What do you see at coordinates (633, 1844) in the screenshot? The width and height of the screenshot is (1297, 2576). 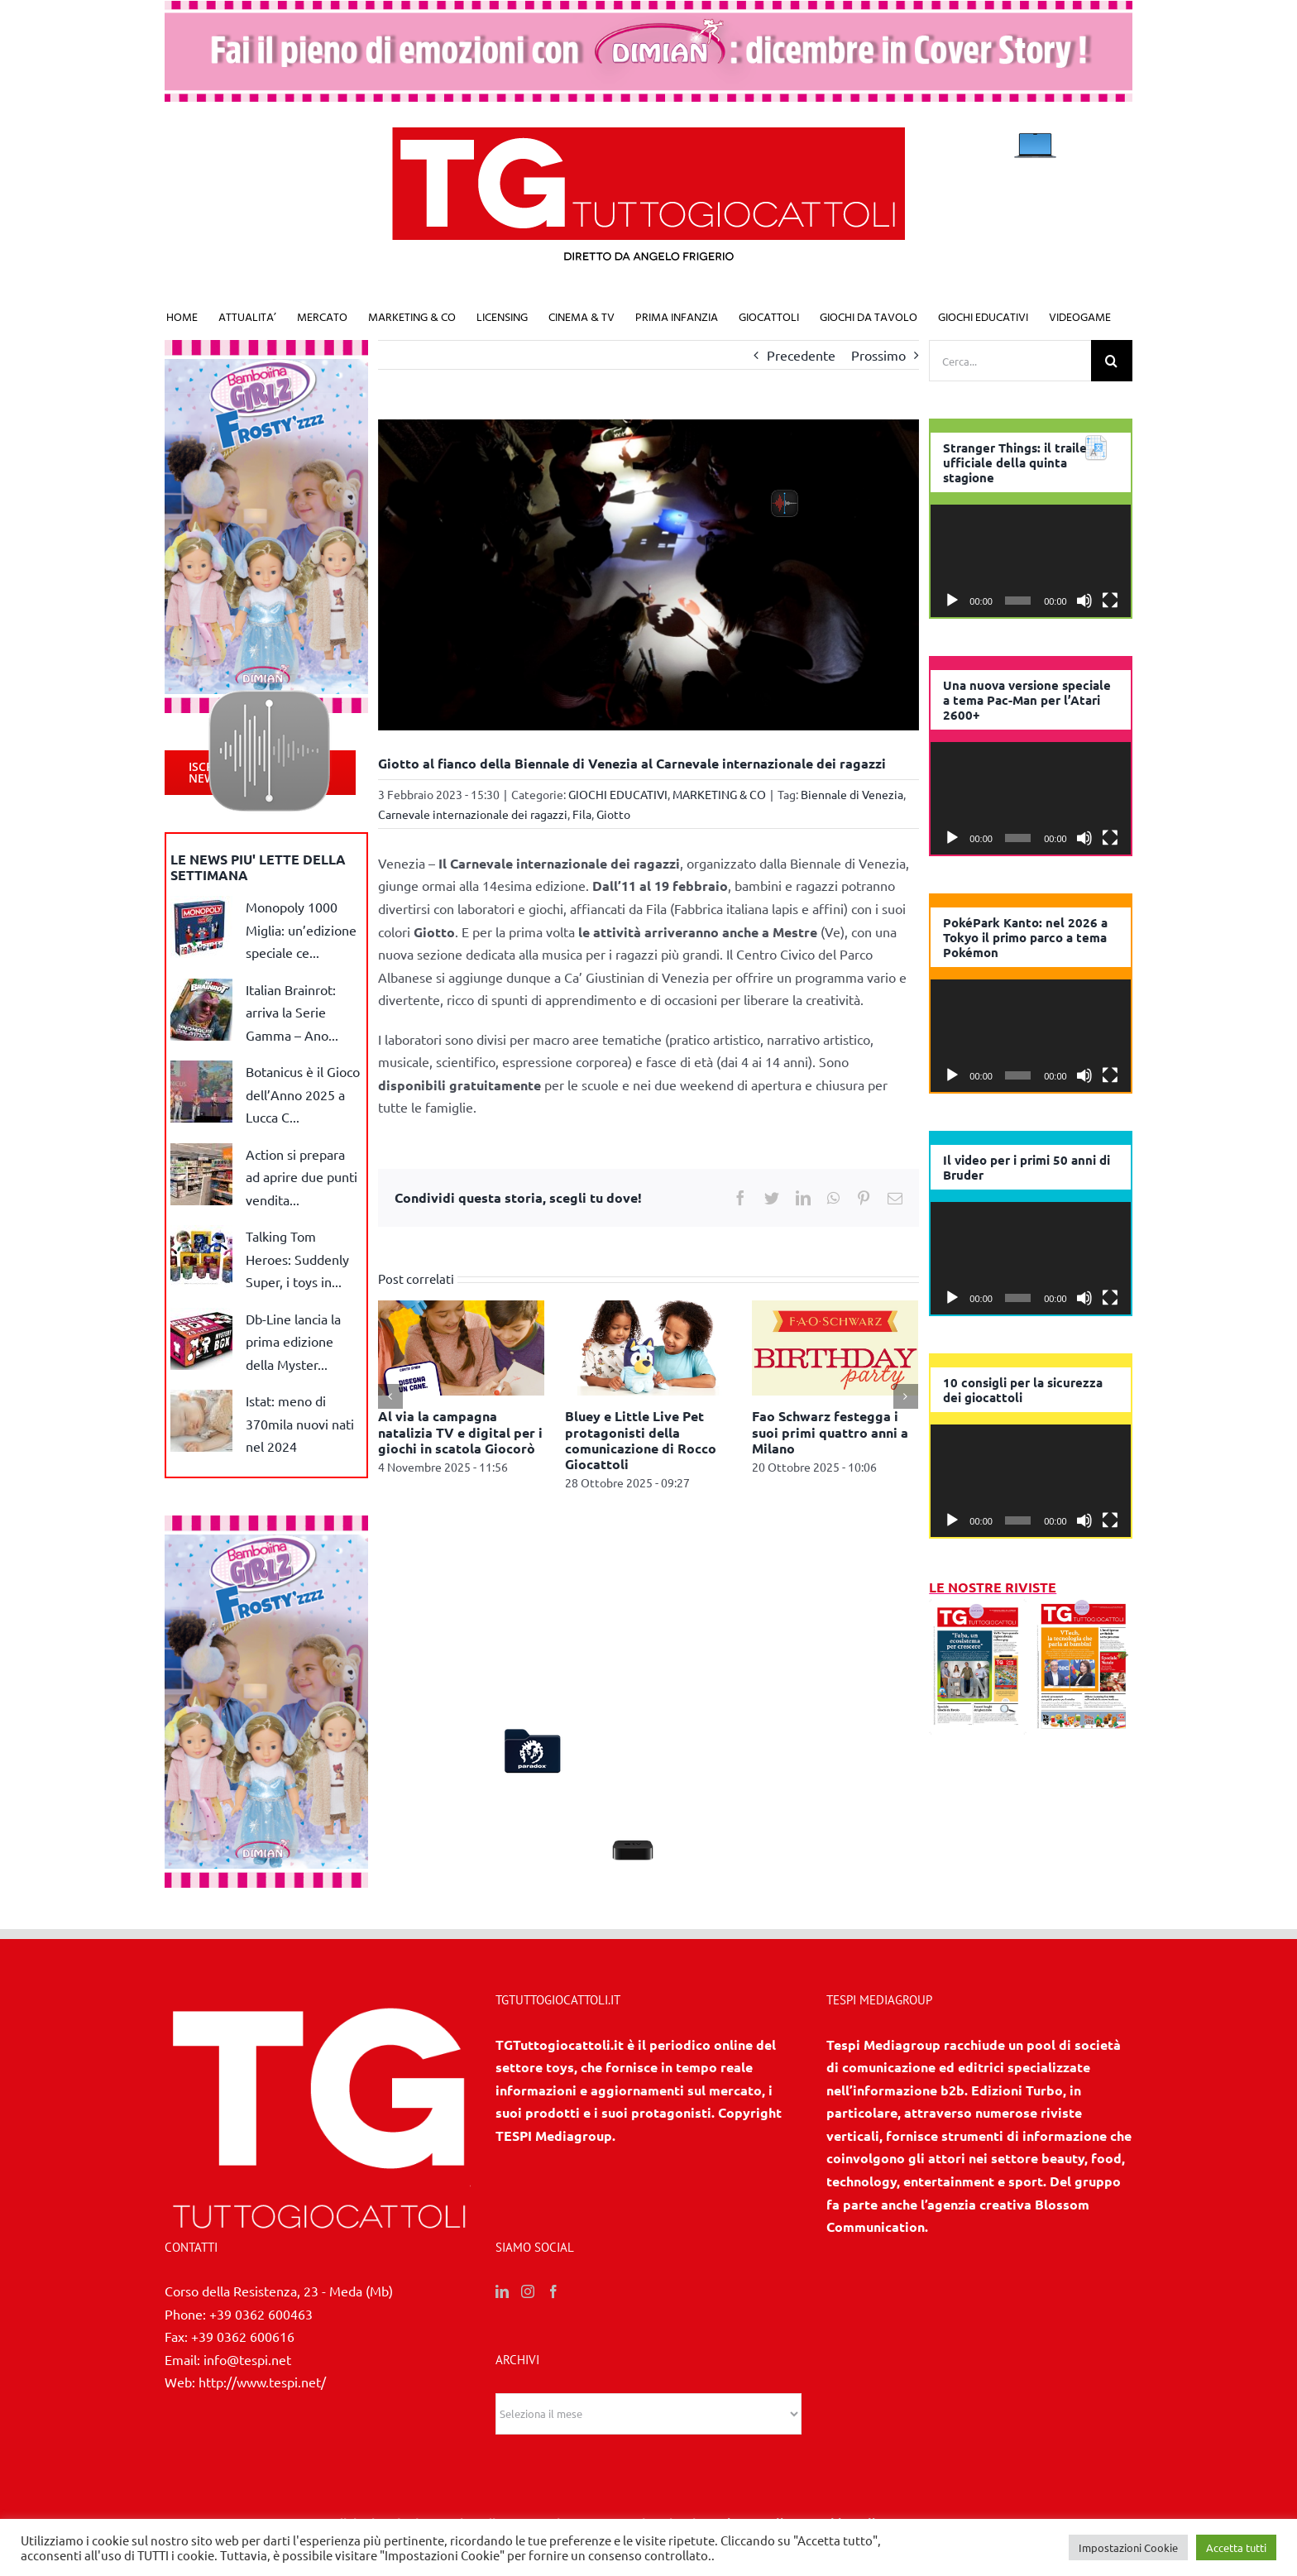 I see `apple tv device icon` at bounding box center [633, 1844].